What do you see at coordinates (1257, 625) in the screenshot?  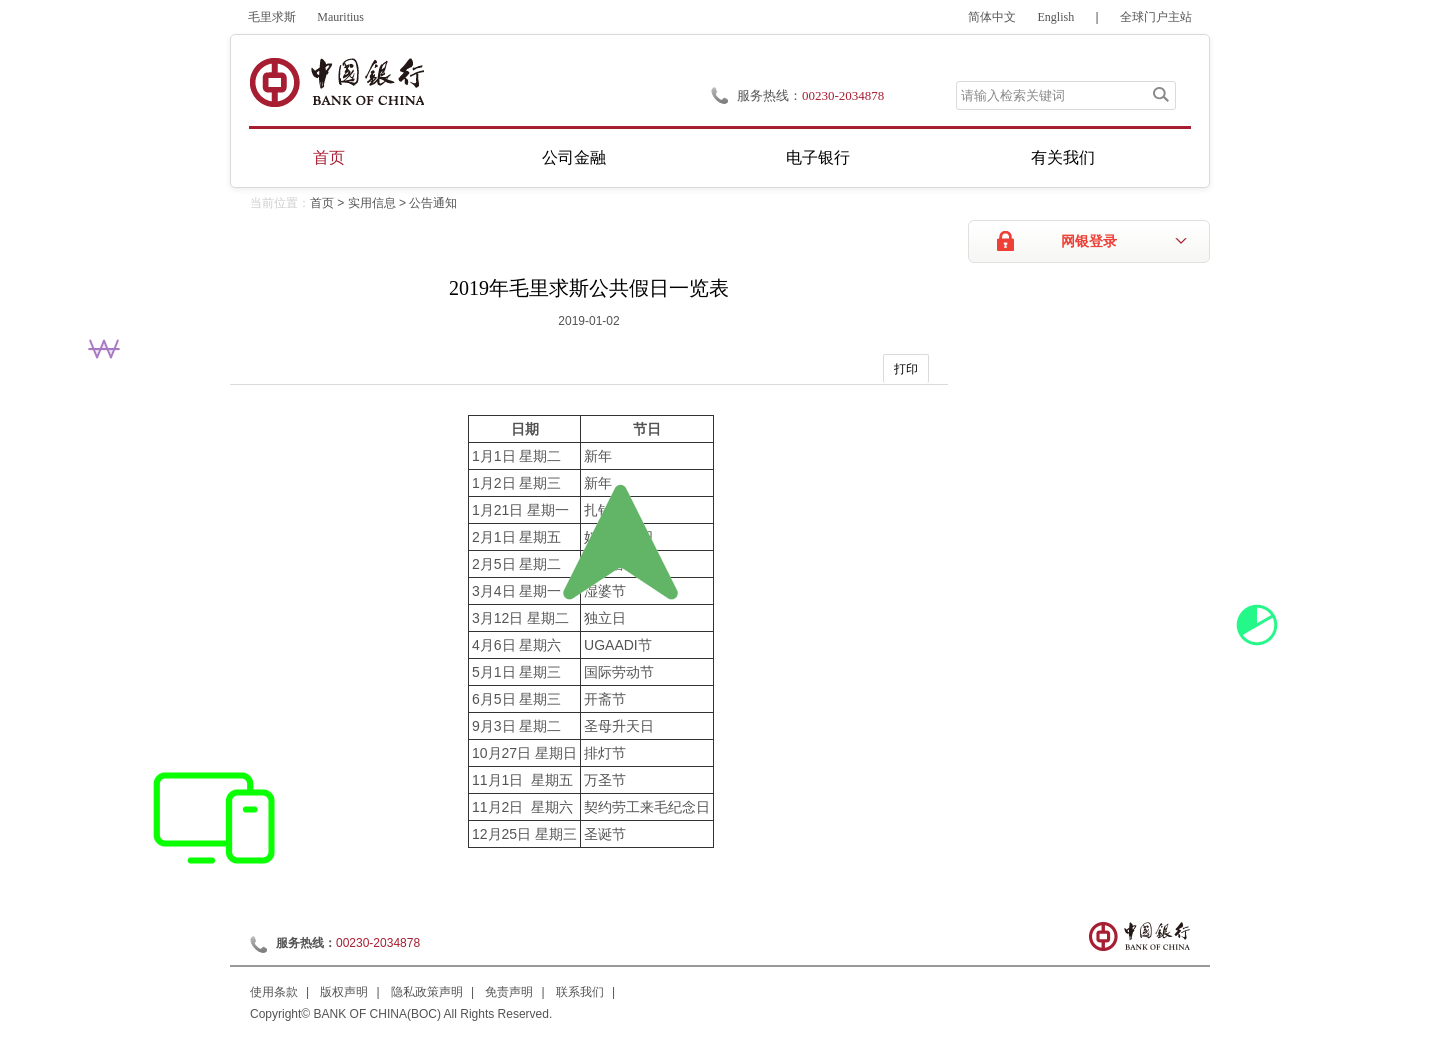 I see `view analytics or statistics breakdown` at bounding box center [1257, 625].